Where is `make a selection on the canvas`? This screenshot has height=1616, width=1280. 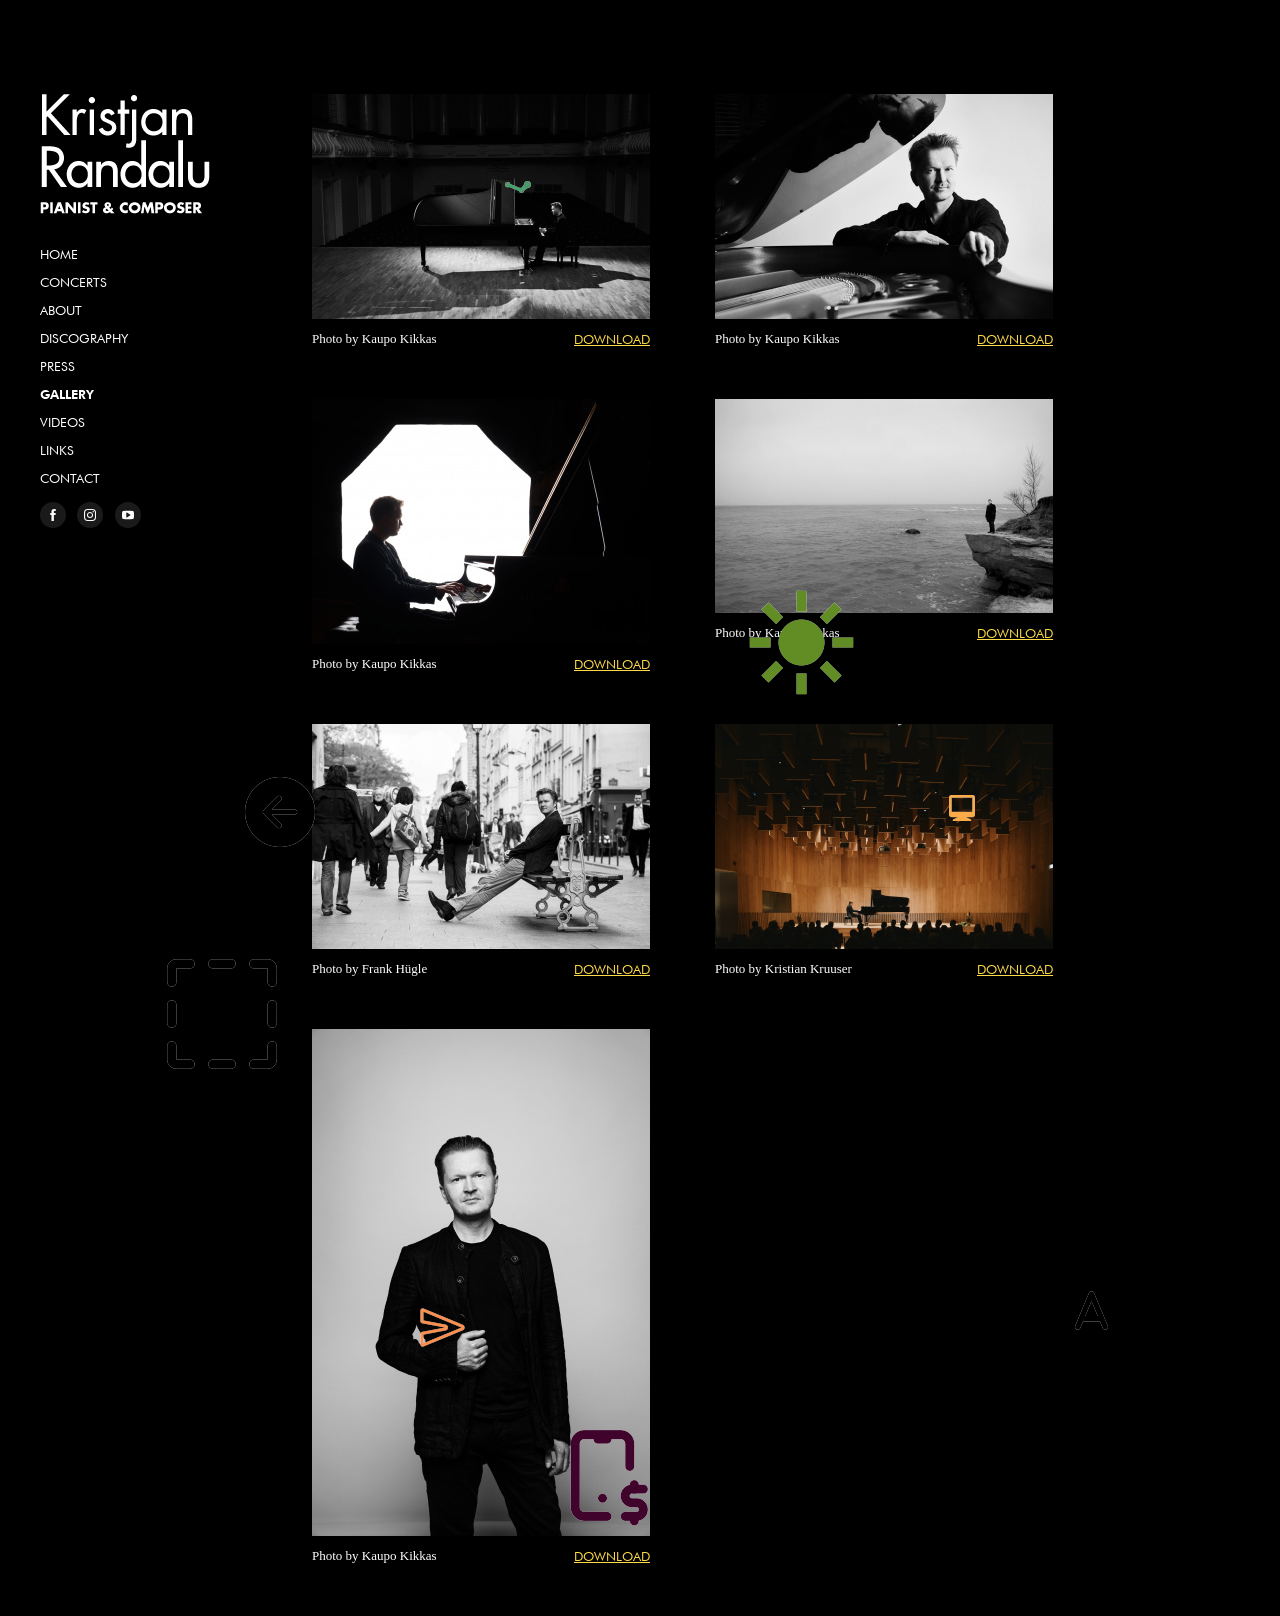
make a selection on the canvas is located at coordinates (222, 1014).